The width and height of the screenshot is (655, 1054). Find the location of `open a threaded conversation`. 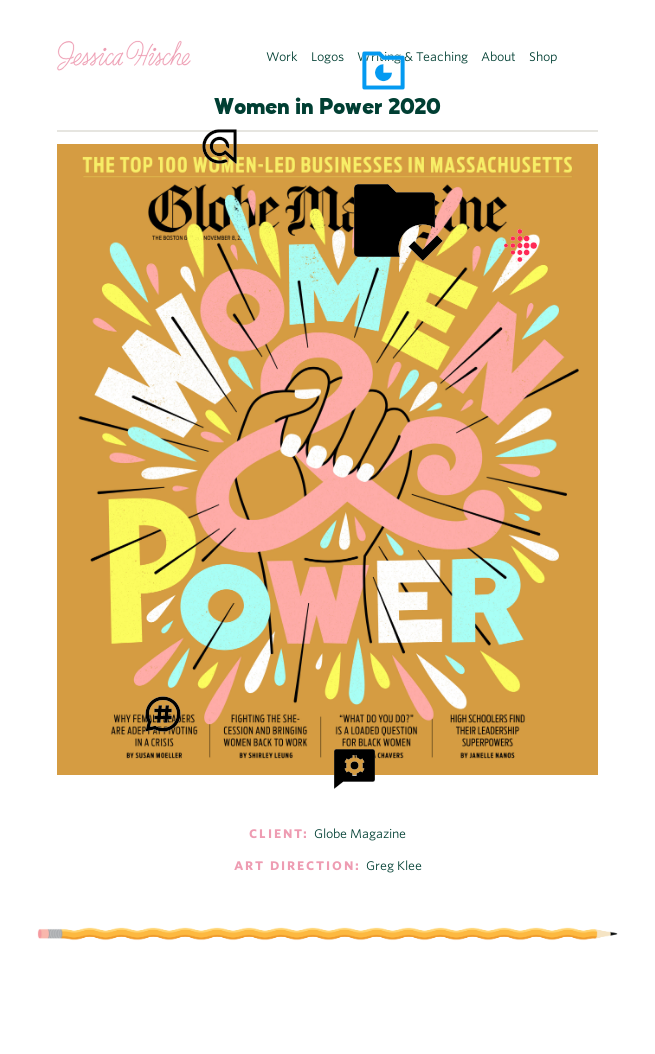

open a threaded conversation is located at coordinates (163, 714).